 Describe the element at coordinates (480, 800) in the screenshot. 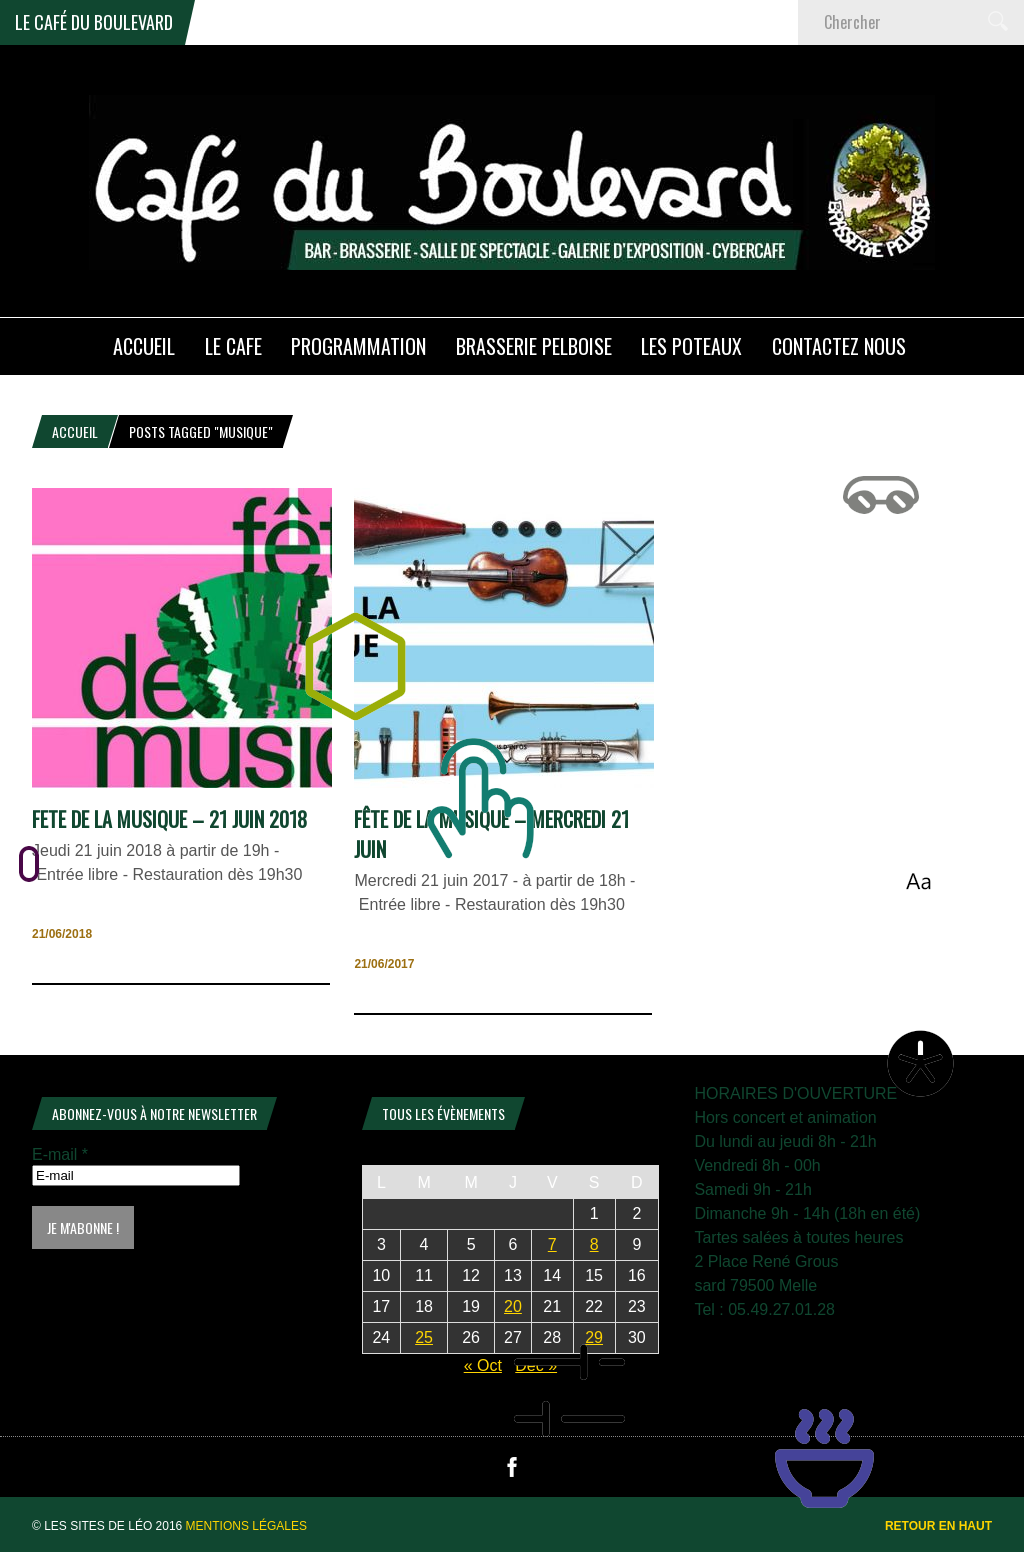

I see `tap to interact with this element` at that location.